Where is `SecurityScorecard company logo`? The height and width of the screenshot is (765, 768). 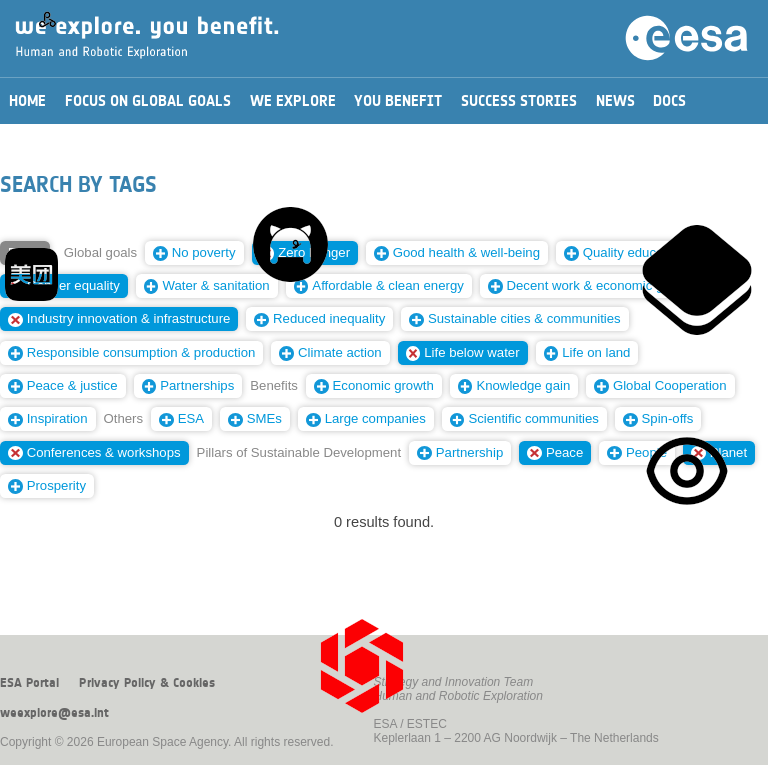
SecurityScorecard company logo is located at coordinates (362, 666).